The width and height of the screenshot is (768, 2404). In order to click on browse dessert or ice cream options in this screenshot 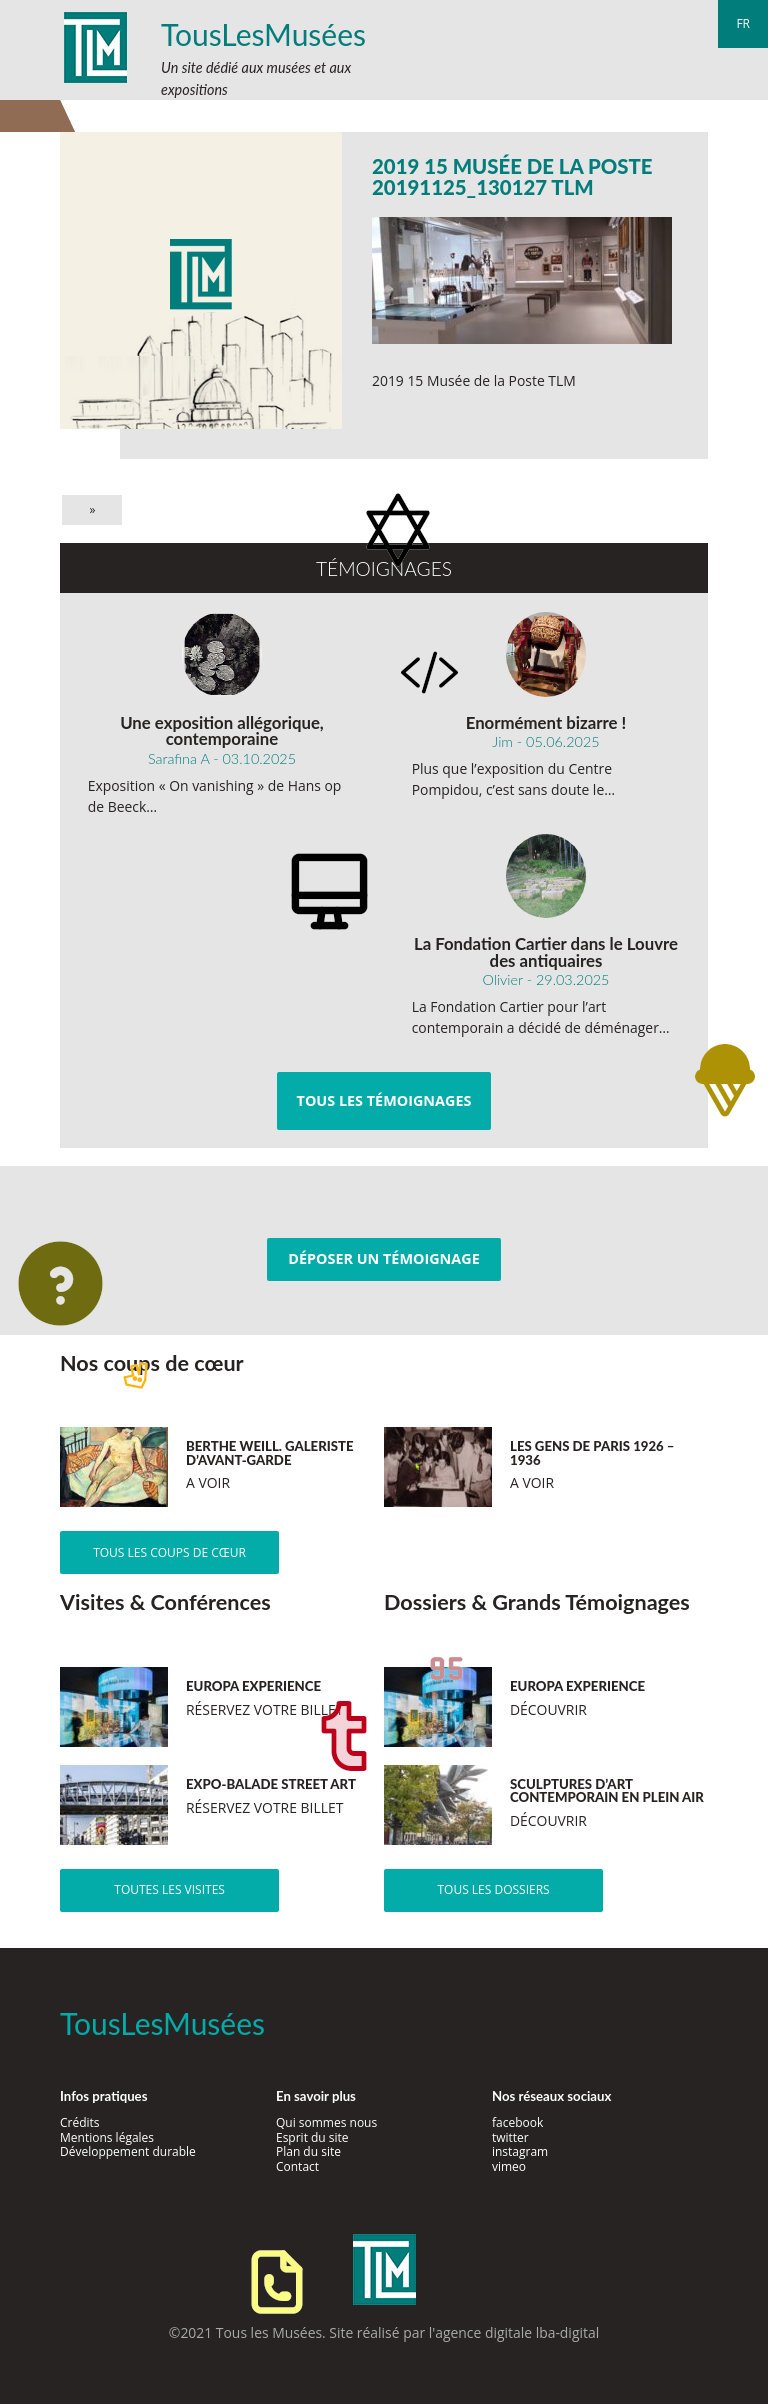, I will do `click(725, 1079)`.